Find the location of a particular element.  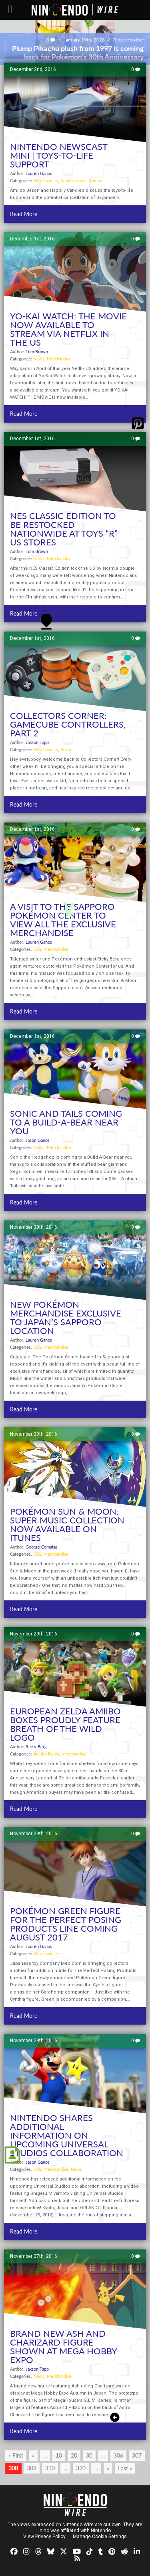

go back to the previous screen is located at coordinates (115, 2417).